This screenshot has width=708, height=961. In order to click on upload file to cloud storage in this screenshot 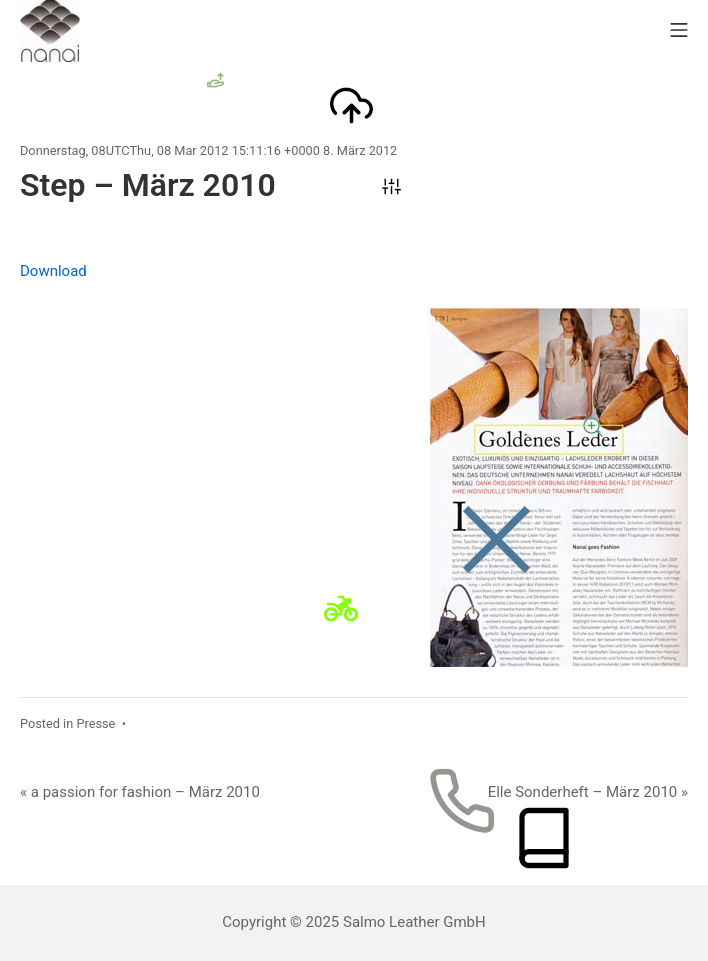, I will do `click(351, 105)`.